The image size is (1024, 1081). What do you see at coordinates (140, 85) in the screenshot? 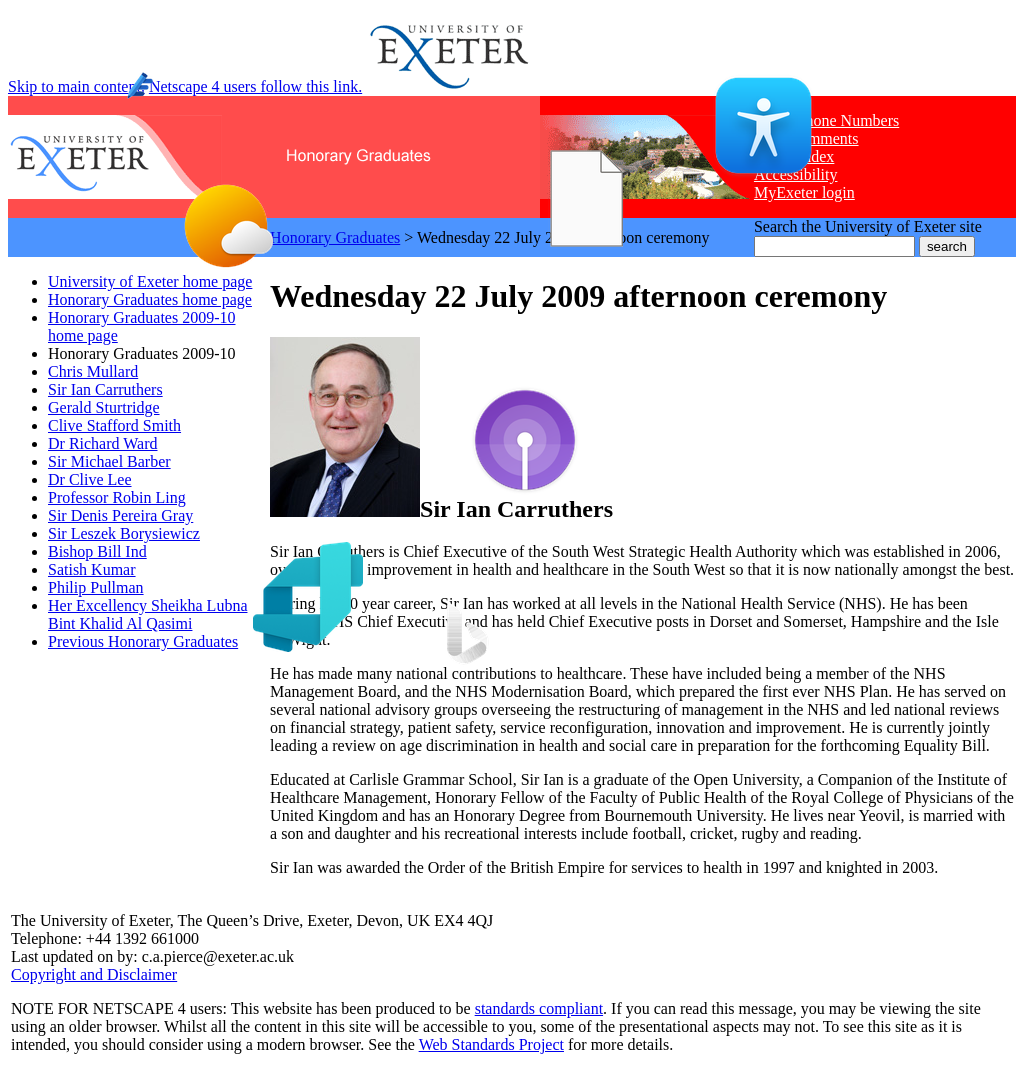
I see `open the text editor application` at bounding box center [140, 85].